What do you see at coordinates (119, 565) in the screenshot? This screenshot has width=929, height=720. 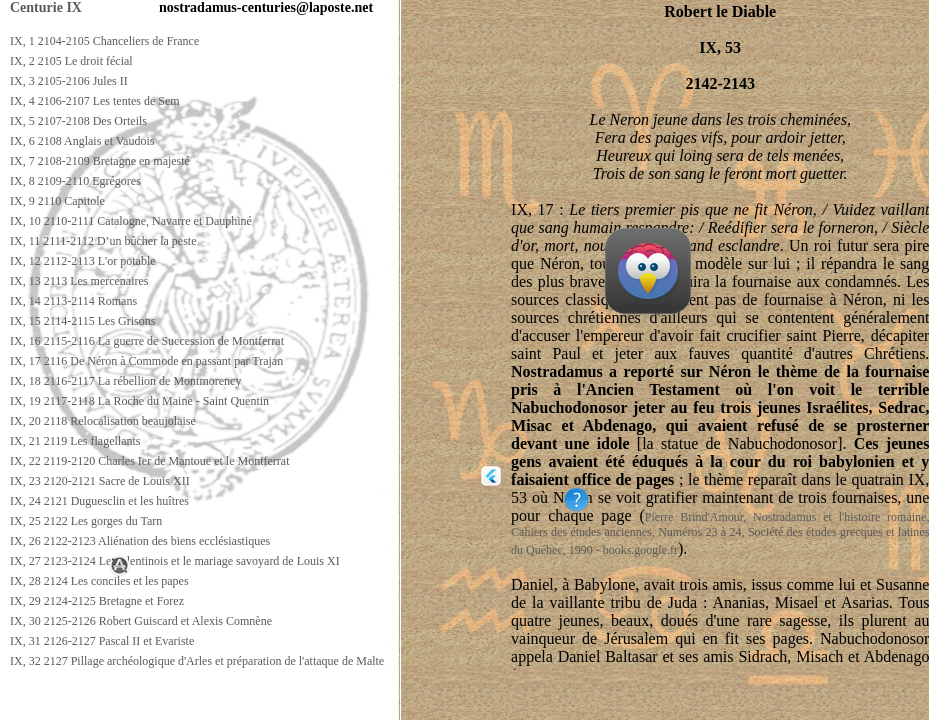 I see `check for and install software updates` at bounding box center [119, 565].